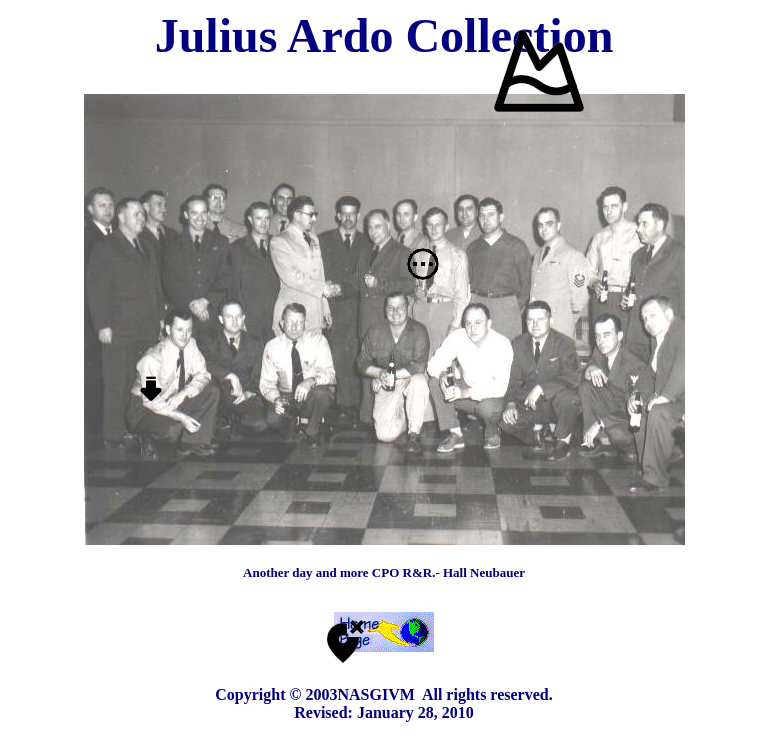 Image resolution: width=768 pixels, height=738 pixels. Describe the element at coordinates (539, 71) in the screenshot. I see `view mountain or alpine destinations` at that location.